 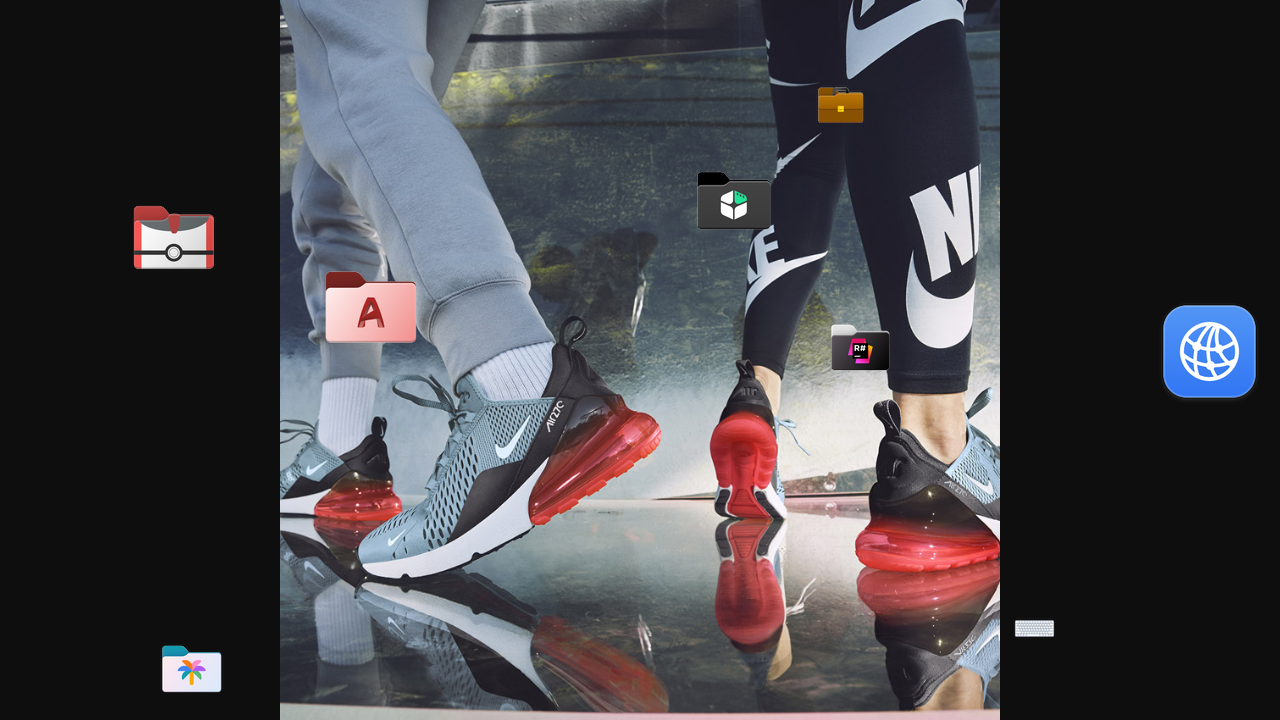 What do you see at coordinates (191, 670) in the screenshot?
I see `open google palm ai project folder` at bounding box center [191, 670].